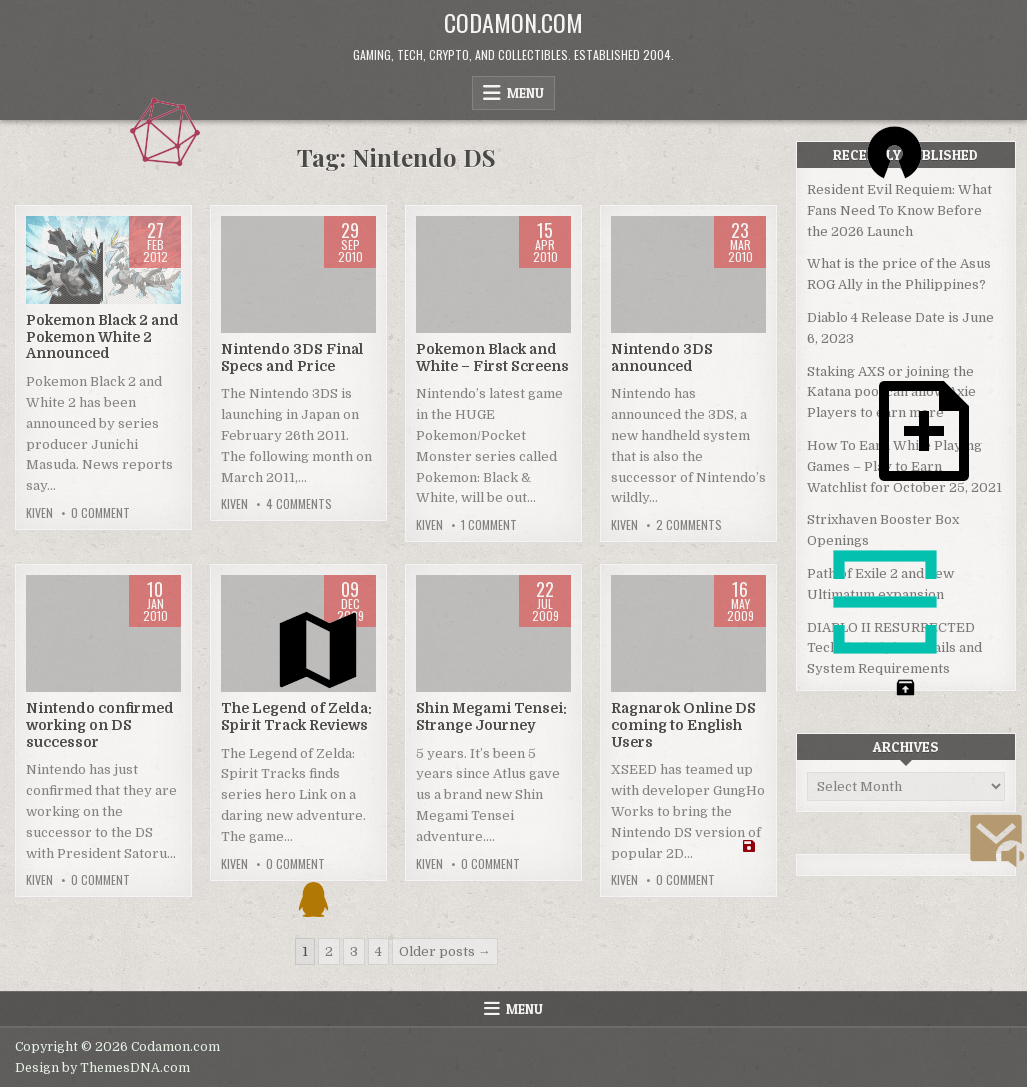 Image resolution: width=1027 pixels, height=1087 pixels. Describe the element at coordinates (749, 846) in the screenshot. I see `save current file or document` at that location.